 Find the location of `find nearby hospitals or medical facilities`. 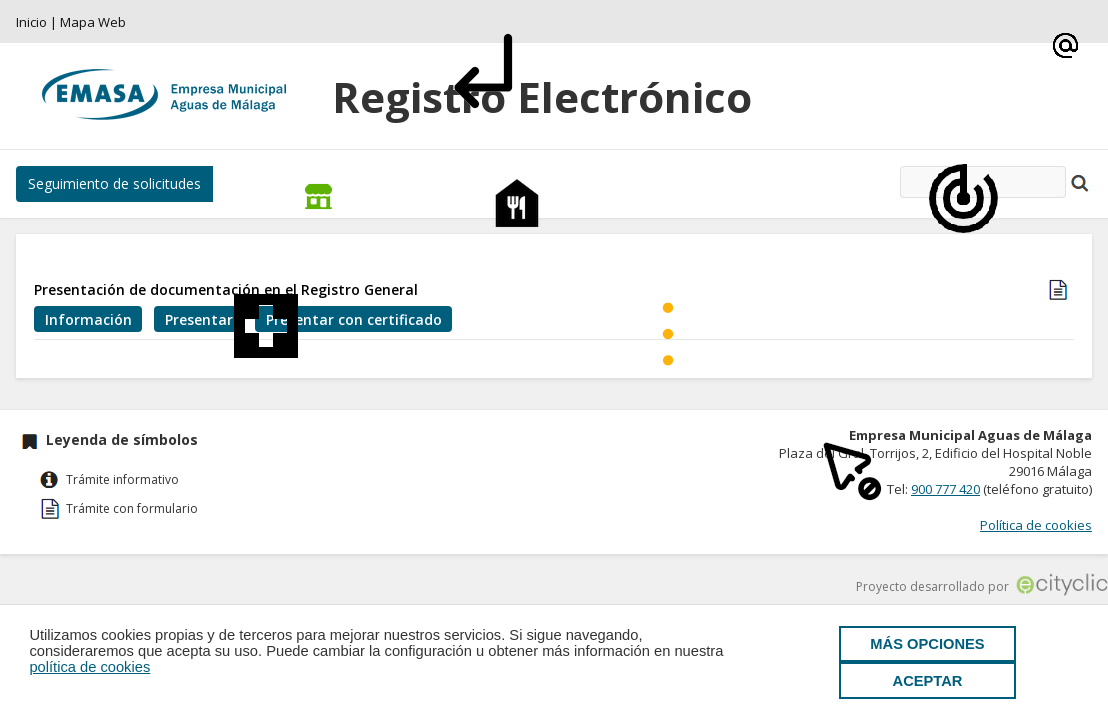

find nearby hospitals or medical facilities is located at coordinates (266, 326).